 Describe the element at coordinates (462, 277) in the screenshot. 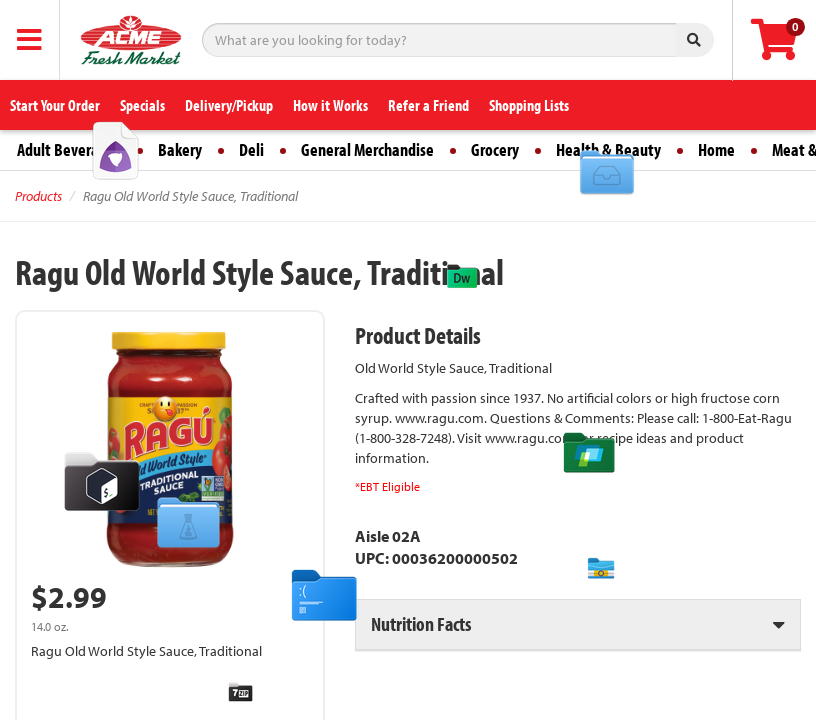

I see `folder containing Adobe Dreamweaver project files` at that location.